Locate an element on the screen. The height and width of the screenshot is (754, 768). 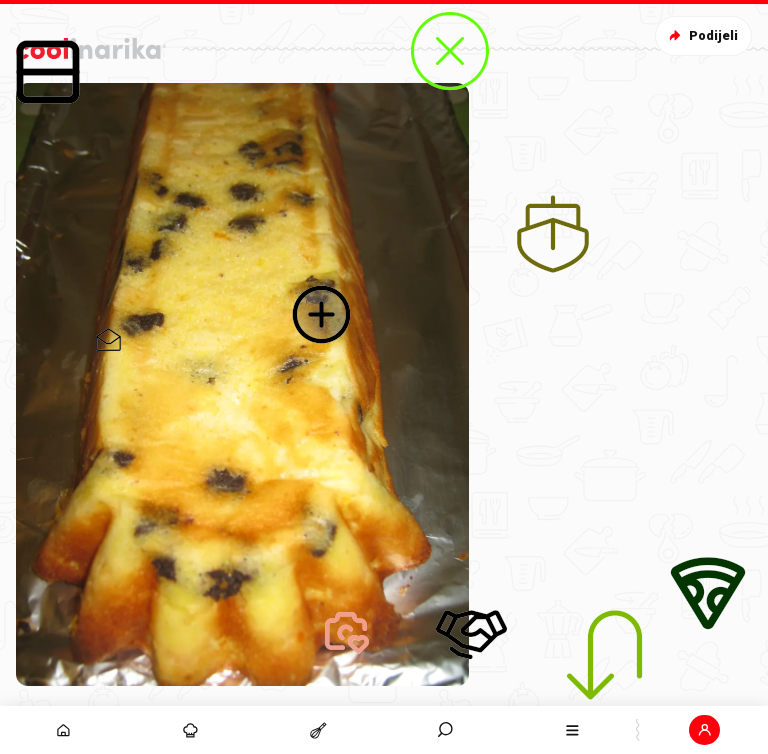
view an opened email or message is located at coordinates (108, 340).